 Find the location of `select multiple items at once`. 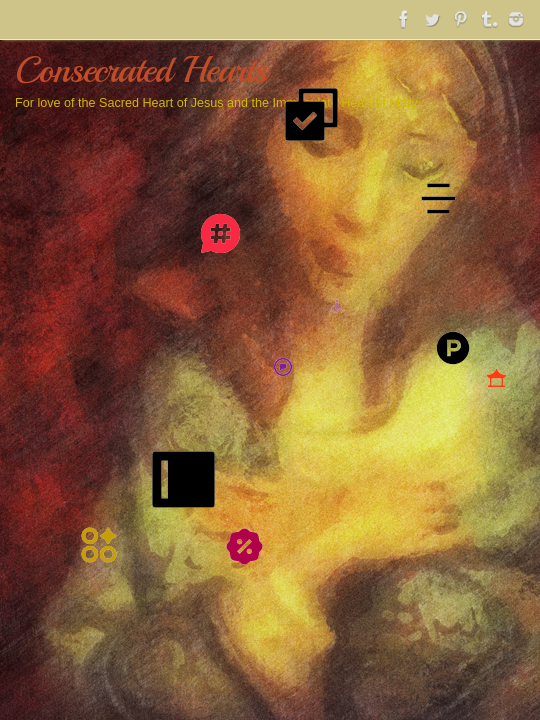

select multiple items at once is located at coordinates (311, 114).